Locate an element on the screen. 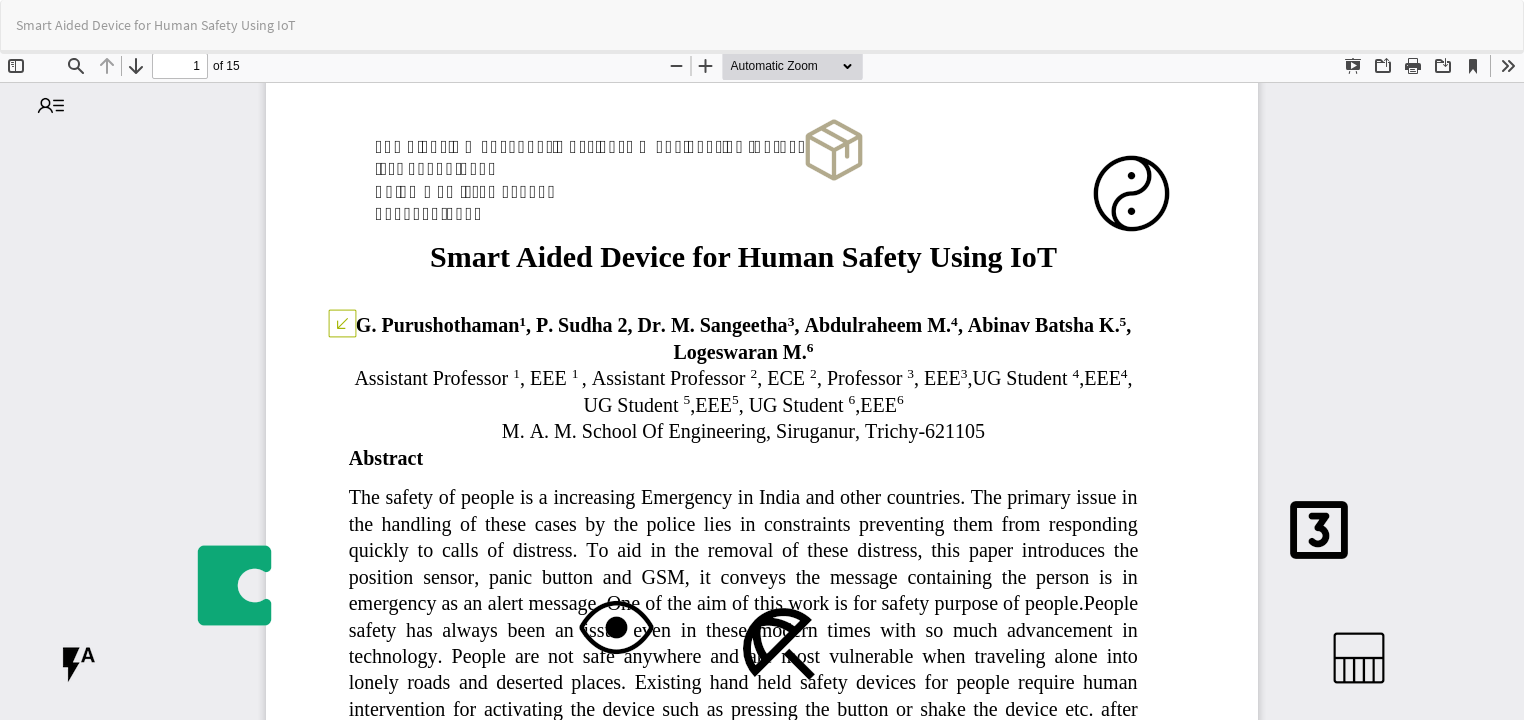  toggle balance or harmony mode is located at coordinates (1131, 193).